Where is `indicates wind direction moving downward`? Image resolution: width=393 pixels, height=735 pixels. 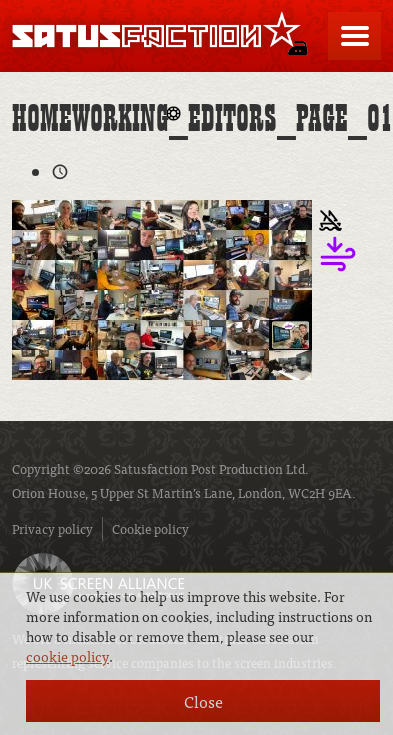
indicates wind direction moving downward is located at coordinates (338, 254).